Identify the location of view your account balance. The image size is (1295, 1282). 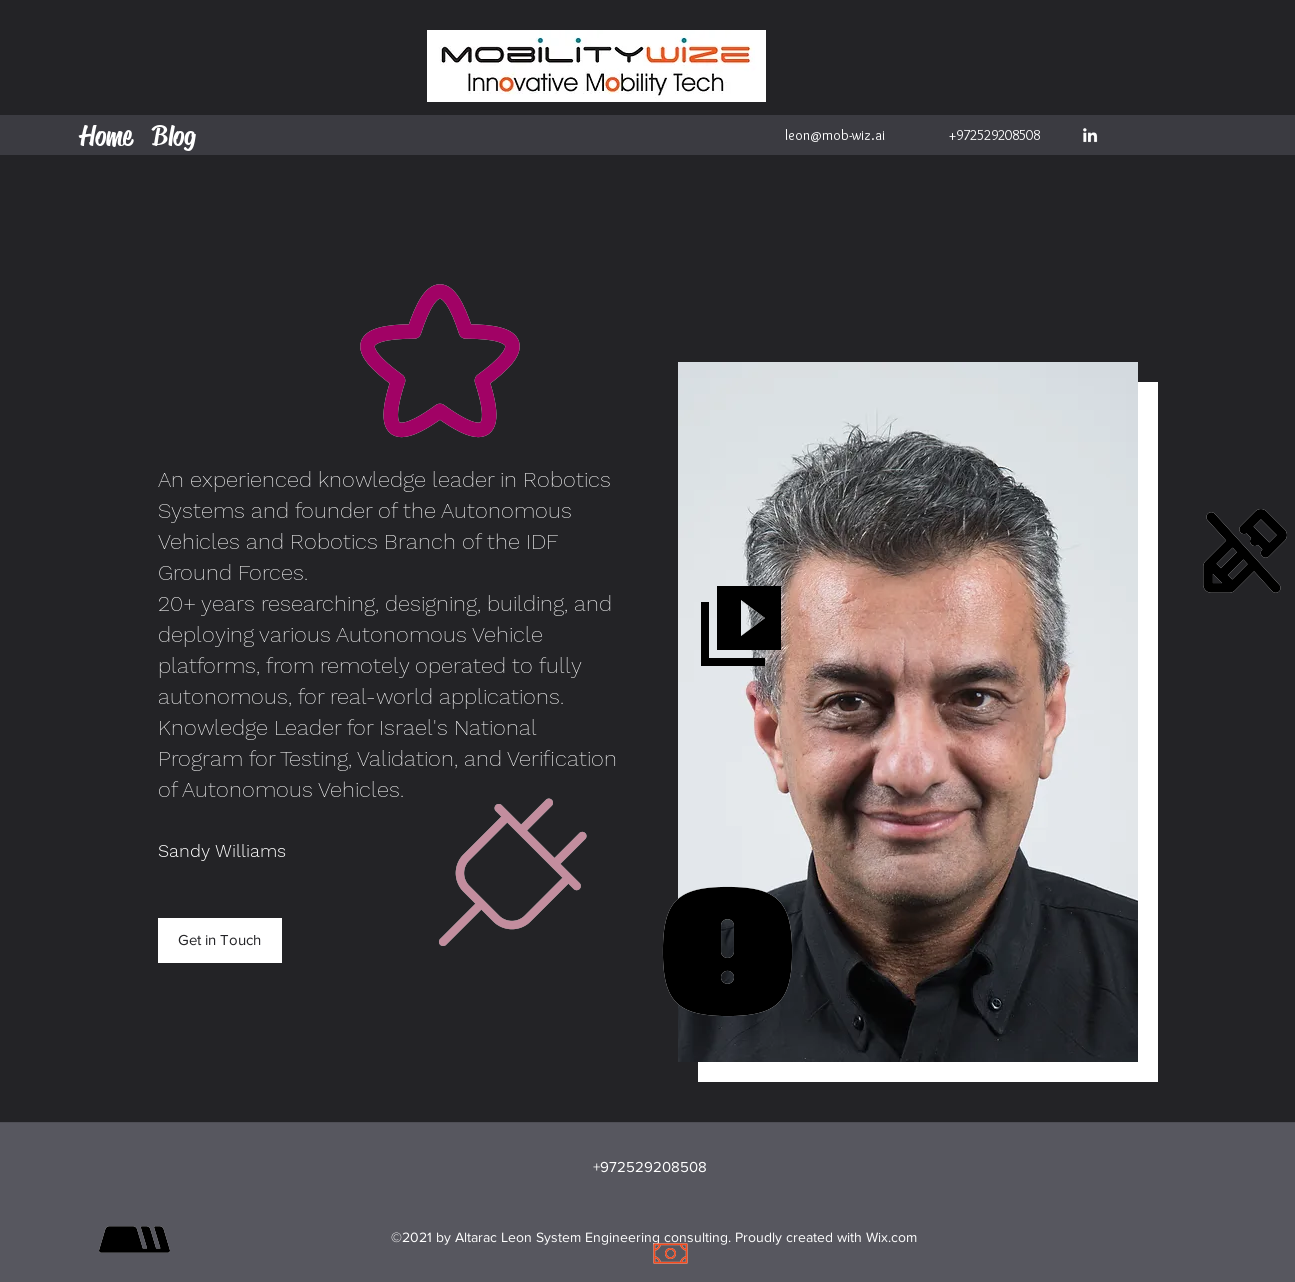
(670, 1253).